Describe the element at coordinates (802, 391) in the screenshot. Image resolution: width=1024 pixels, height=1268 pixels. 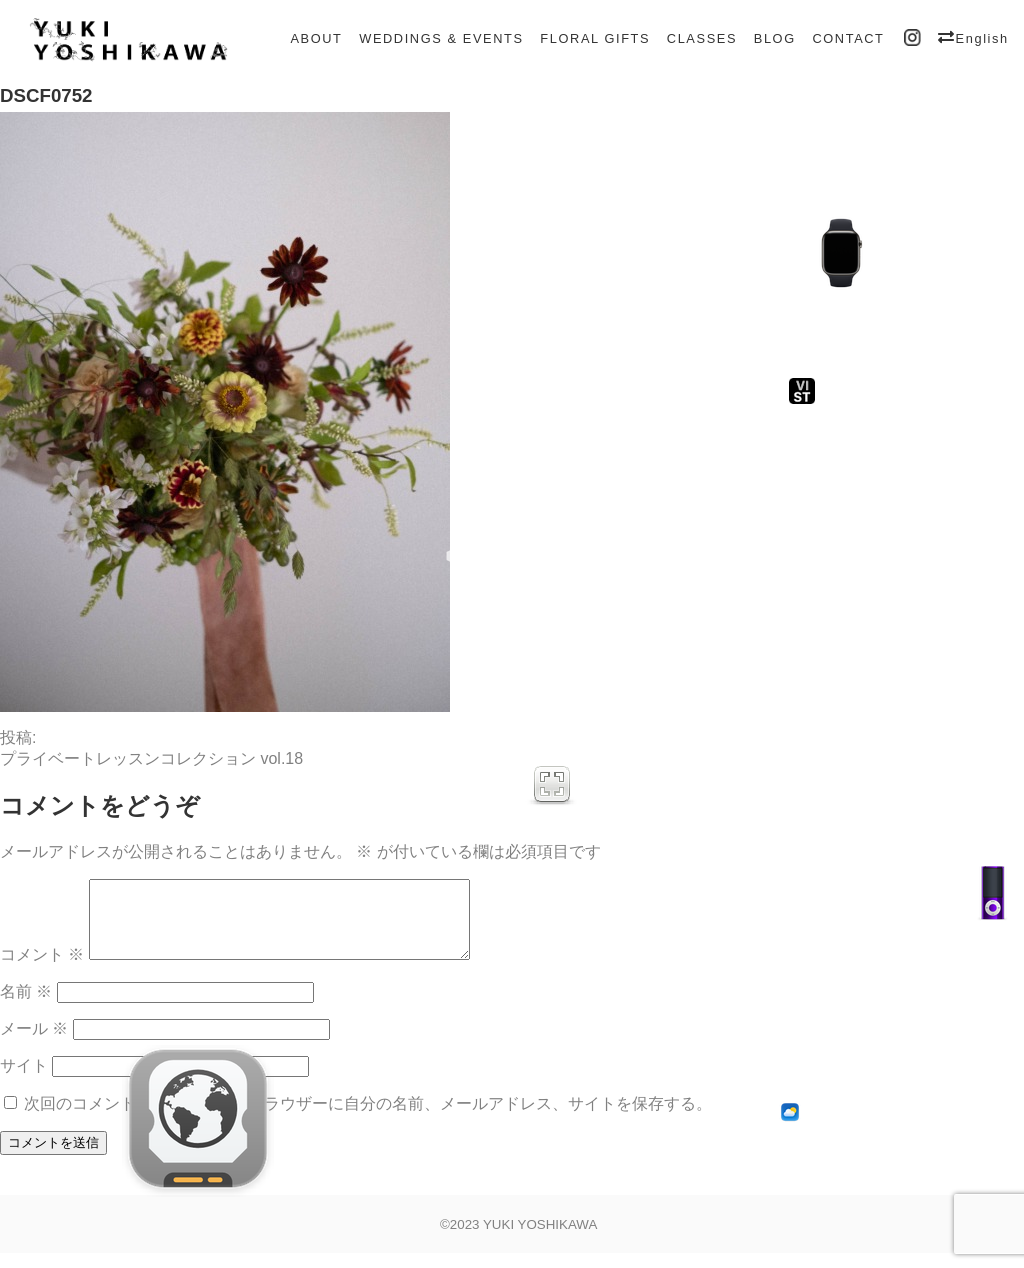
I see `vietnamese input method - simple telex keyboard` at that location.